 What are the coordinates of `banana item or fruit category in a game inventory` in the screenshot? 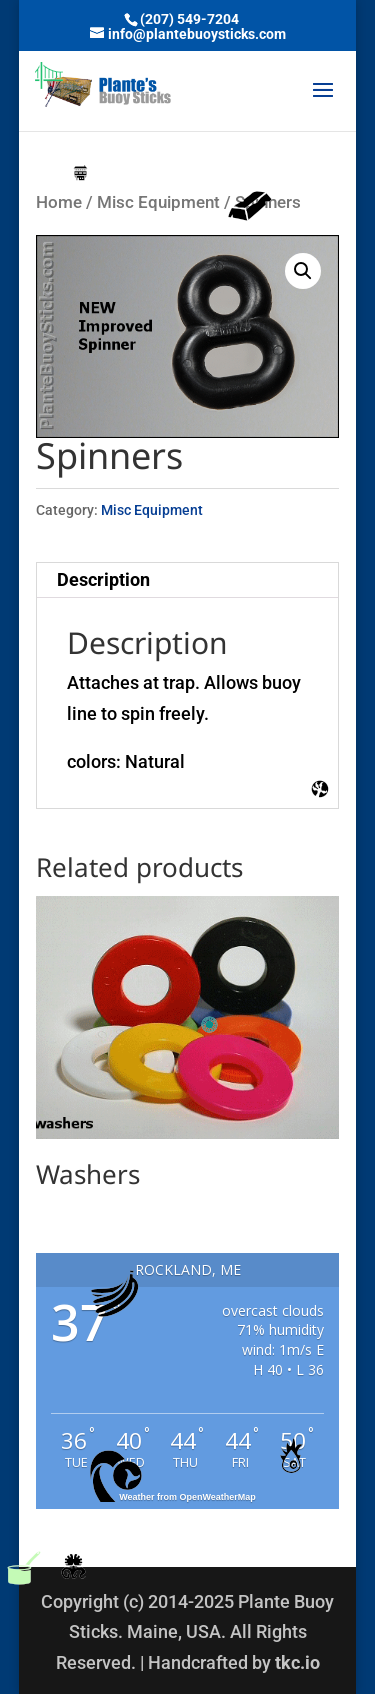 It's located at (114, 1293).